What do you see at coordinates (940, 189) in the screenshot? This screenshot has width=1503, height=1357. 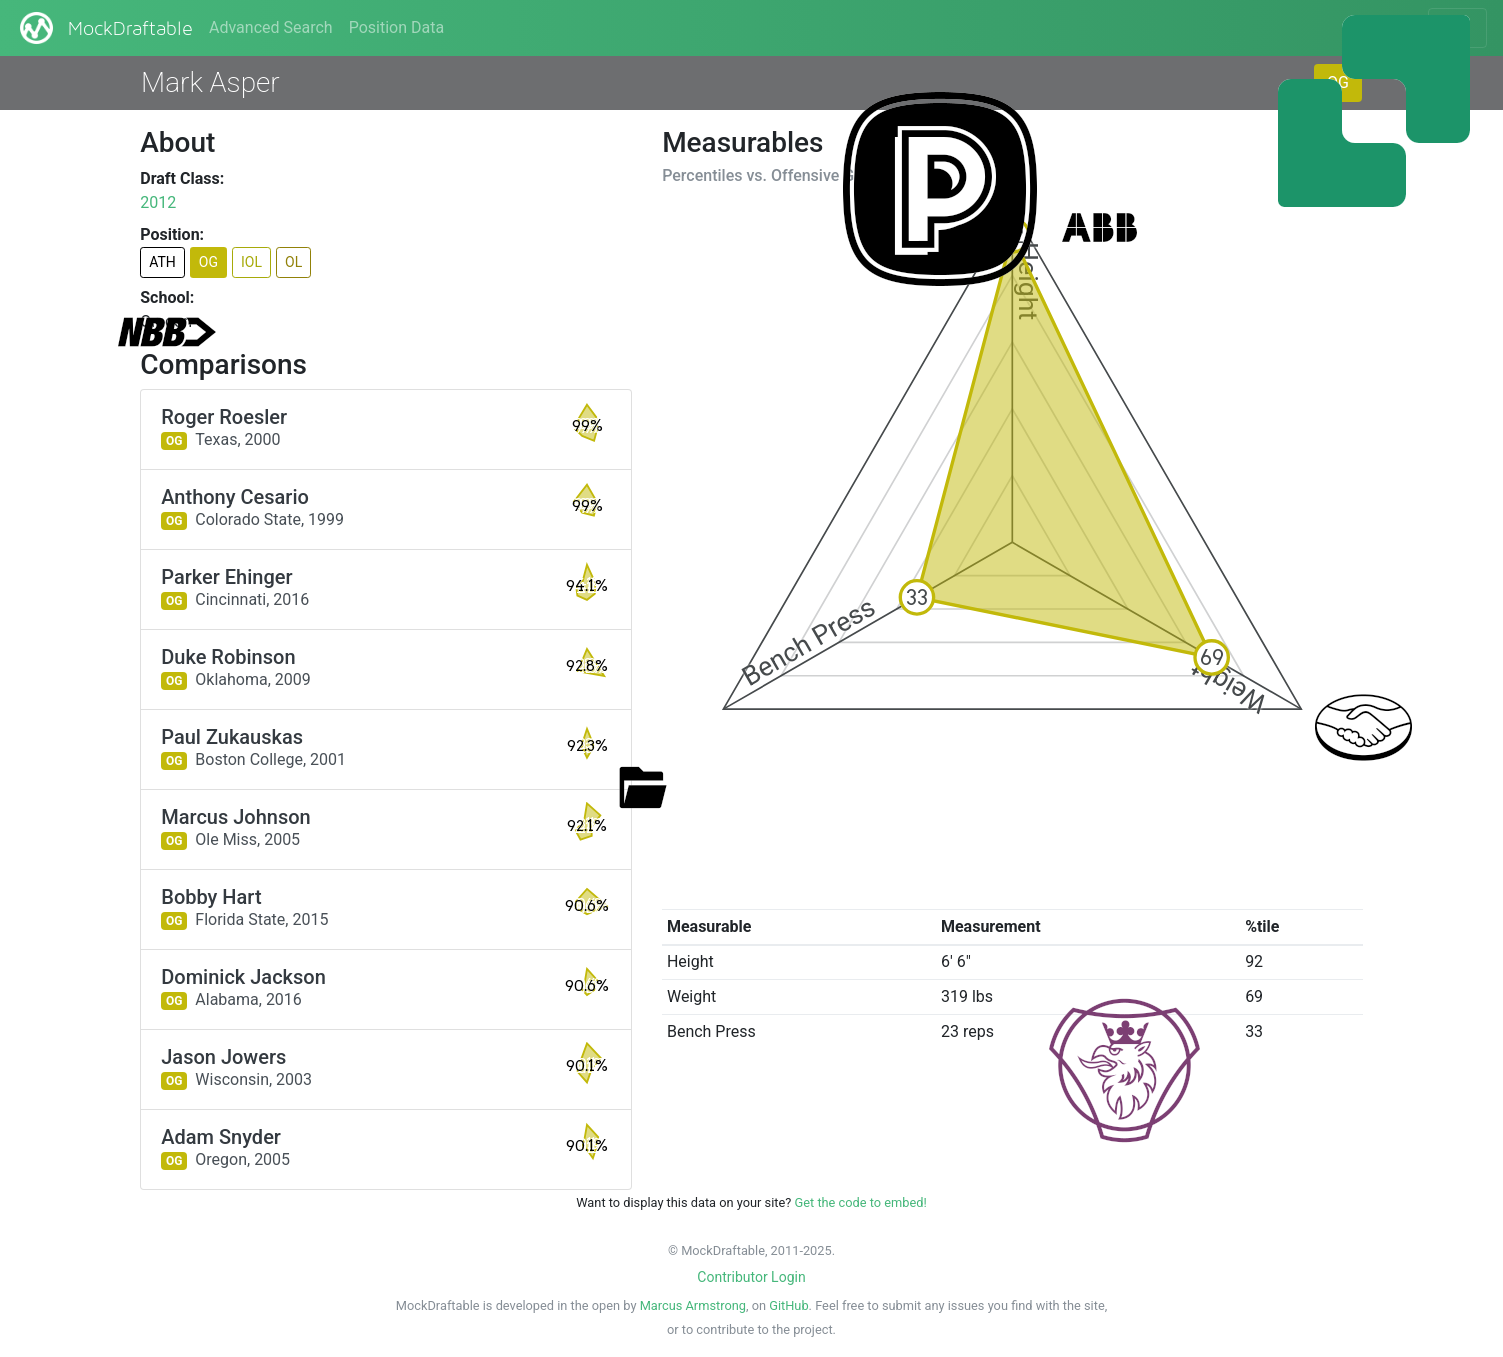 I see `open peerlist profile or app` at bounding box center [940, 189].